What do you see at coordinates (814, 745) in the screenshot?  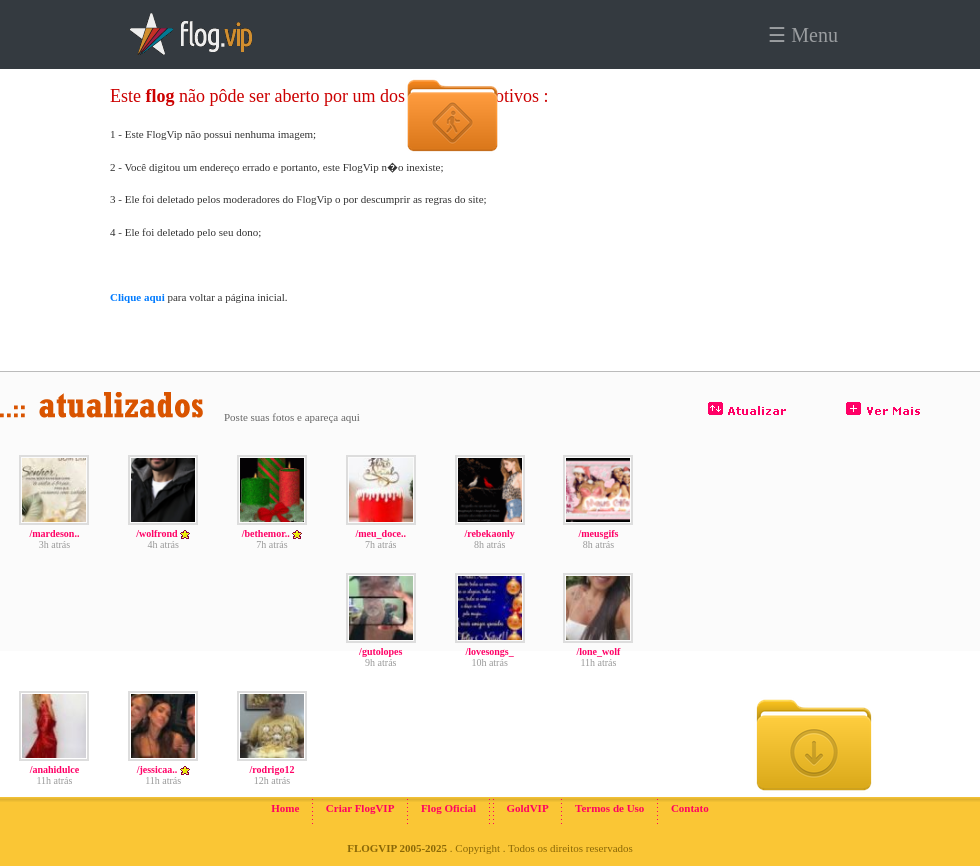 I see `access your downloads folder` at bounding box center [814, 745].